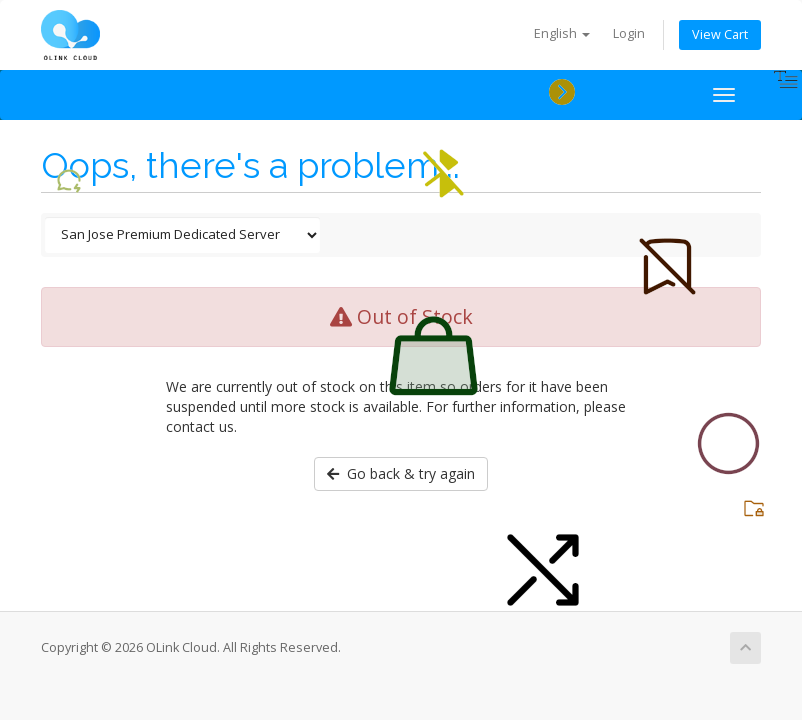 The image size is (802, 720). Describe the element at coordinates (433, 360) in the screenshot. I see `view your shopping bag` at that location.